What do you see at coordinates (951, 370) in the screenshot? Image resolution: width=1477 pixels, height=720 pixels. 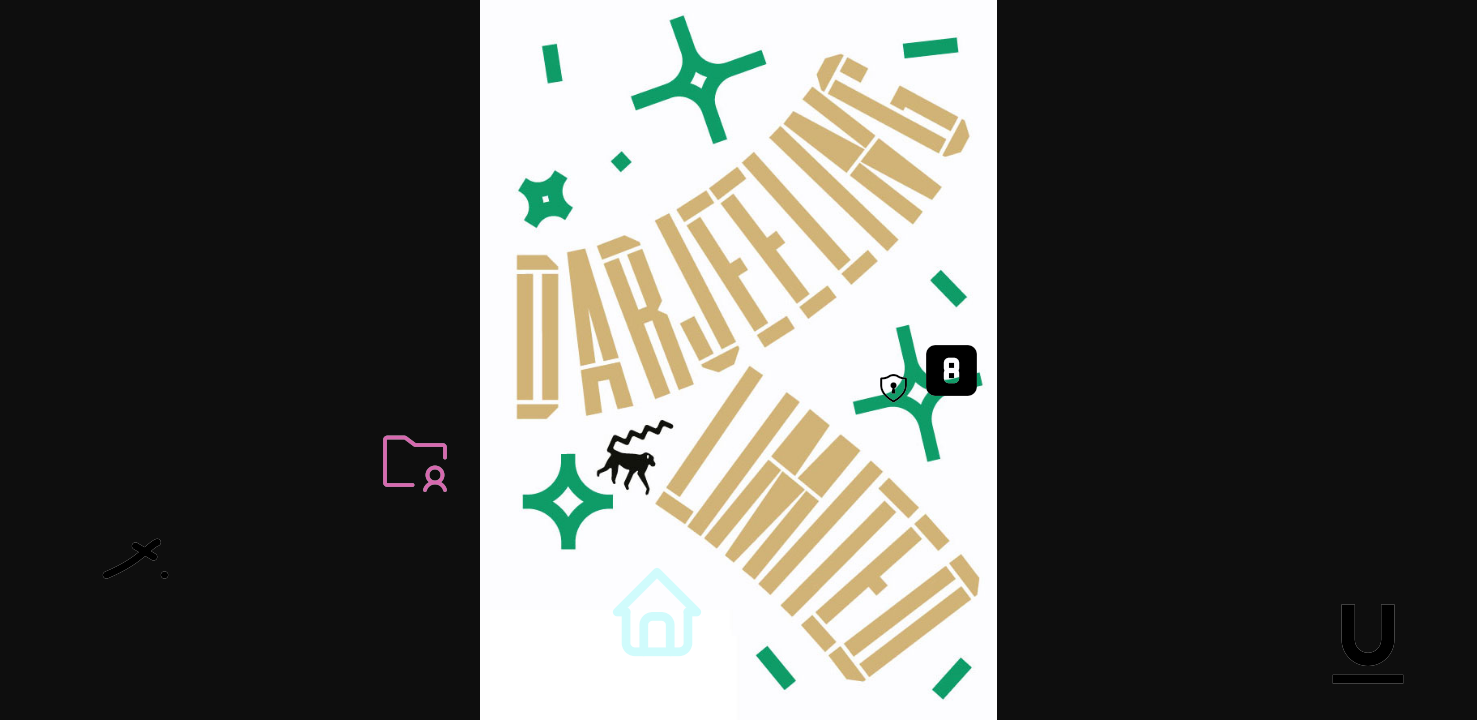 I see `select page 8 or step 8 in a sequence` at bounding box center [951, 370].